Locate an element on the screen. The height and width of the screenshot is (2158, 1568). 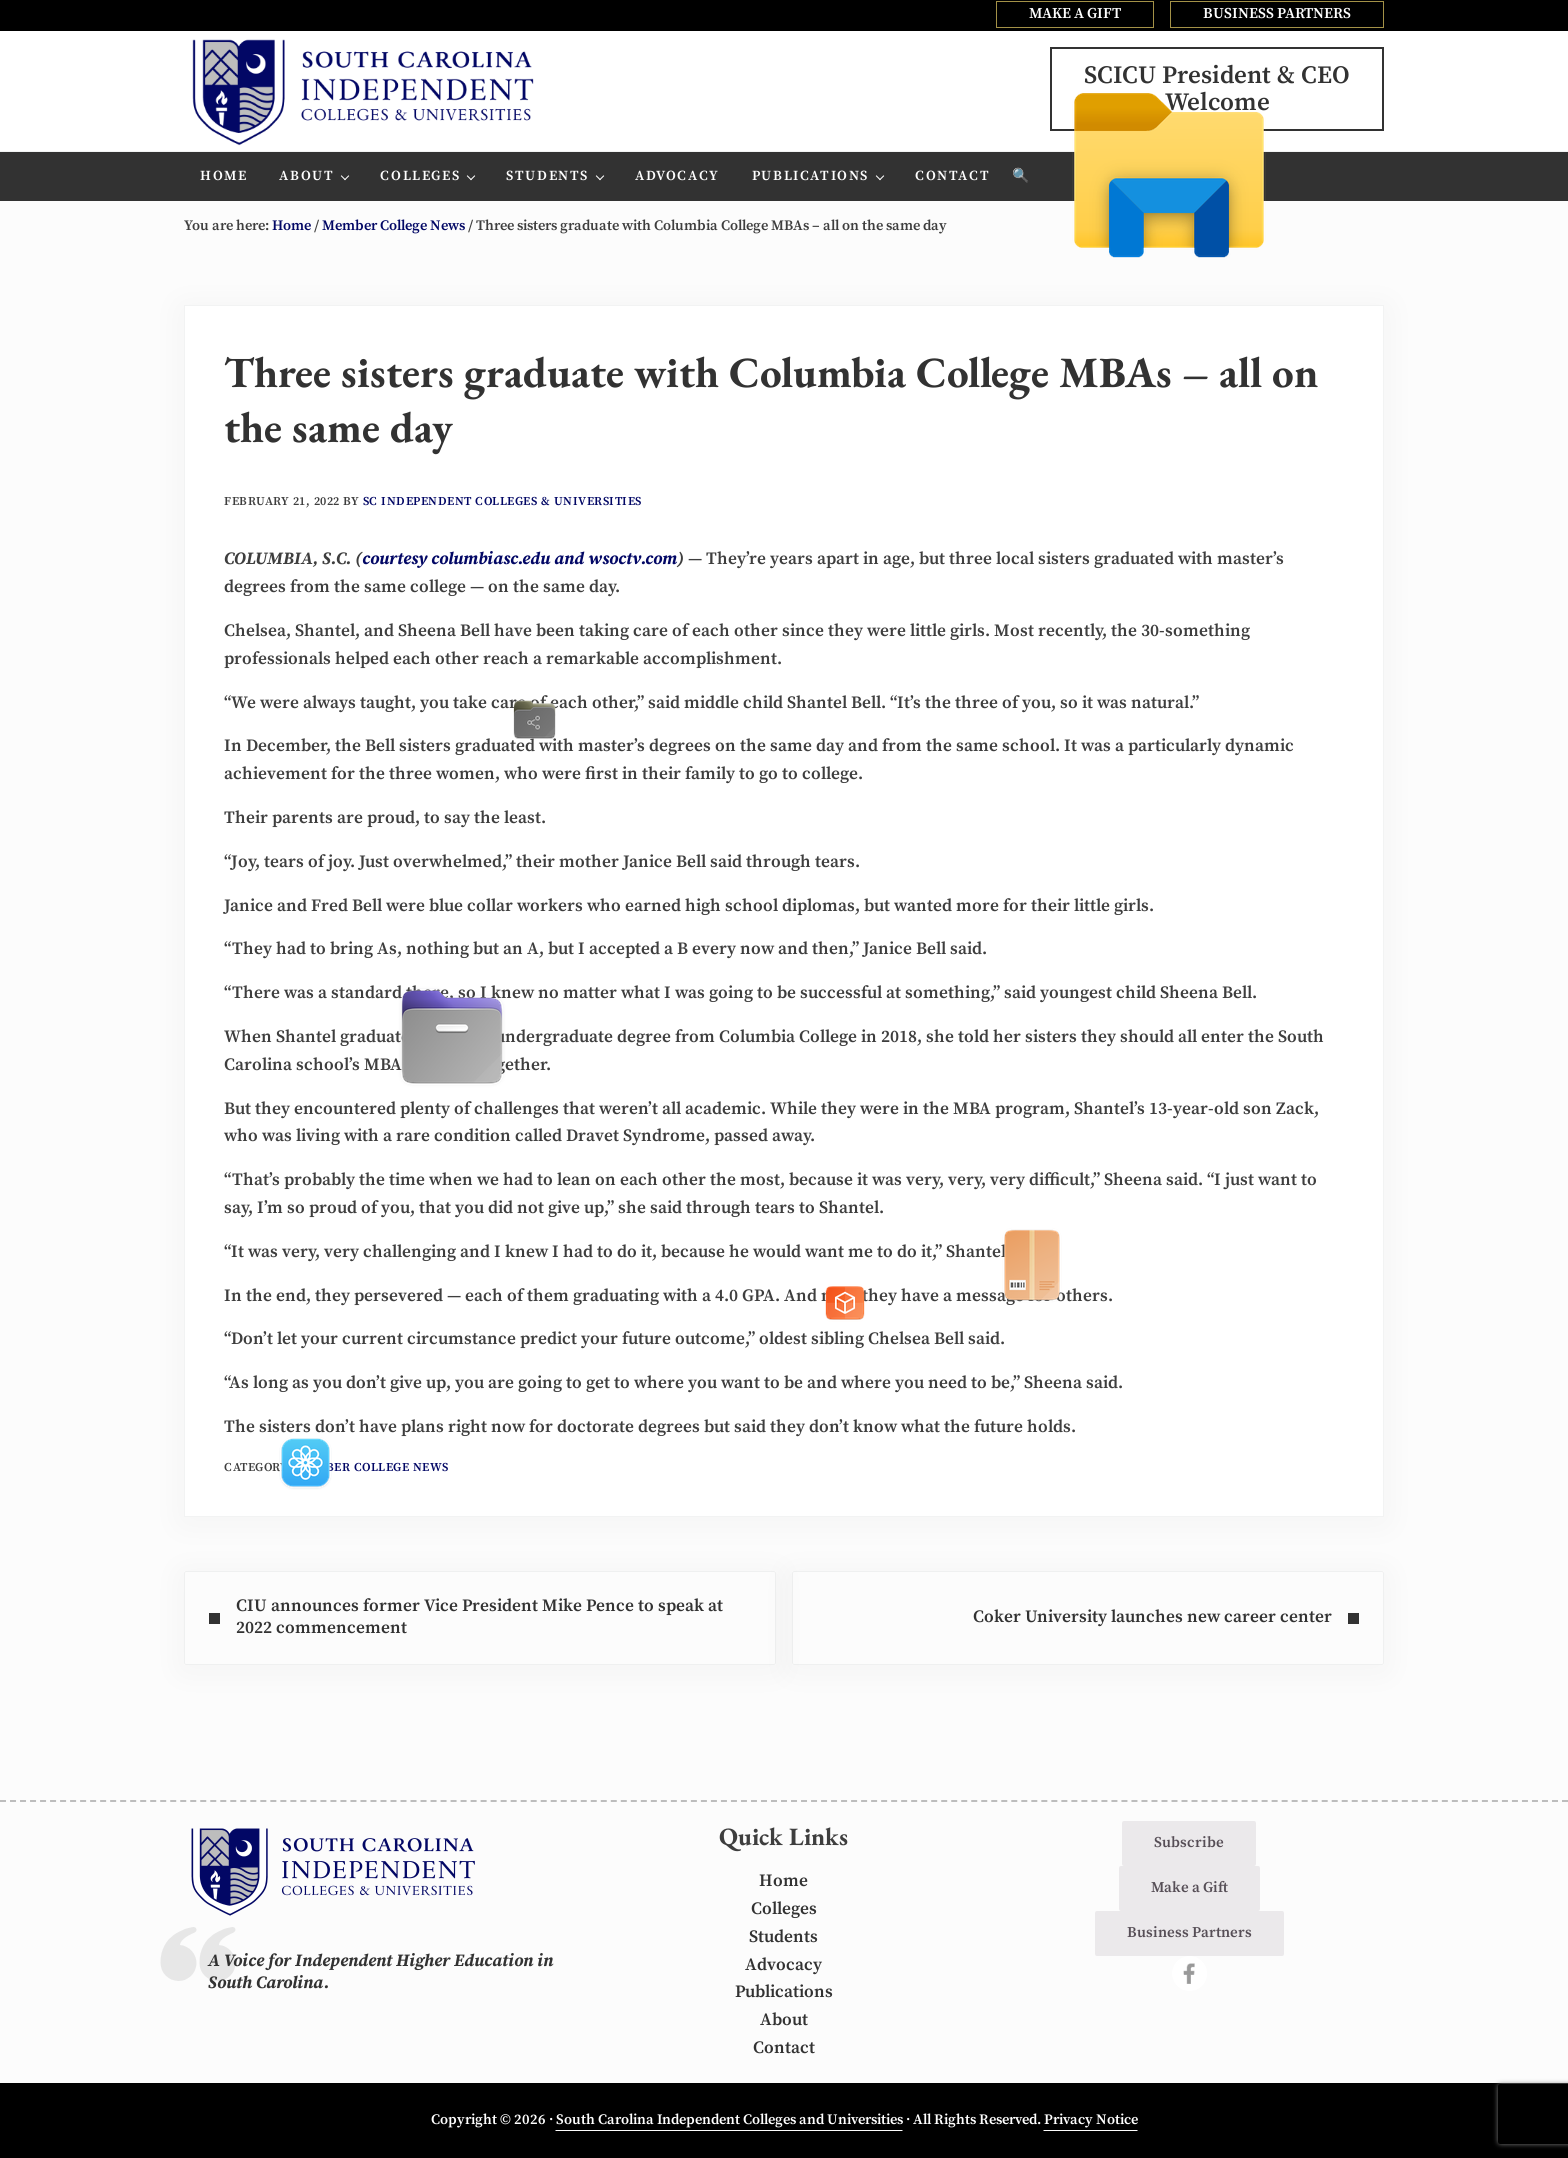
open the file manager application is located at coordinates (452, 1037).